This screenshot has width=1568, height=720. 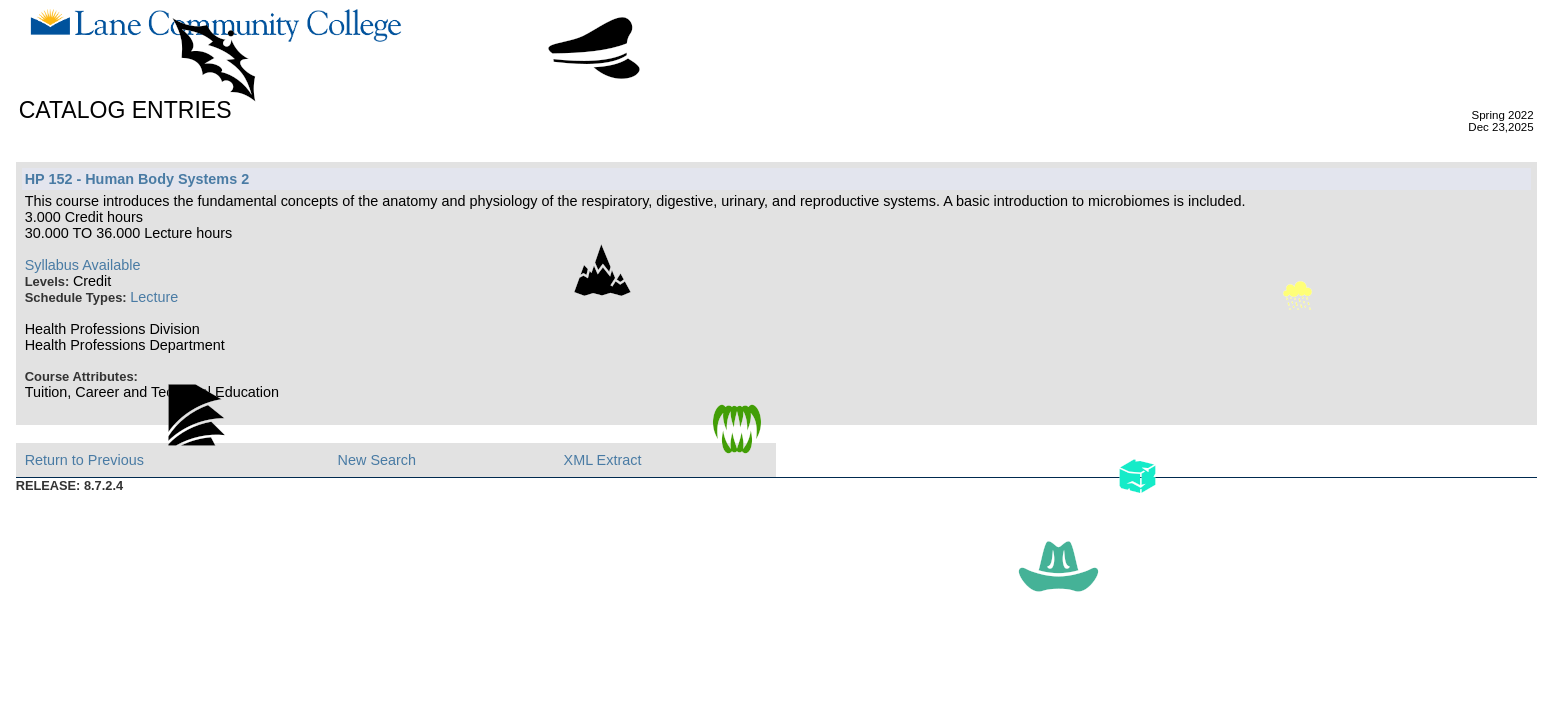 I want to click on view captain or officer profile, so click(x=594, y=51).